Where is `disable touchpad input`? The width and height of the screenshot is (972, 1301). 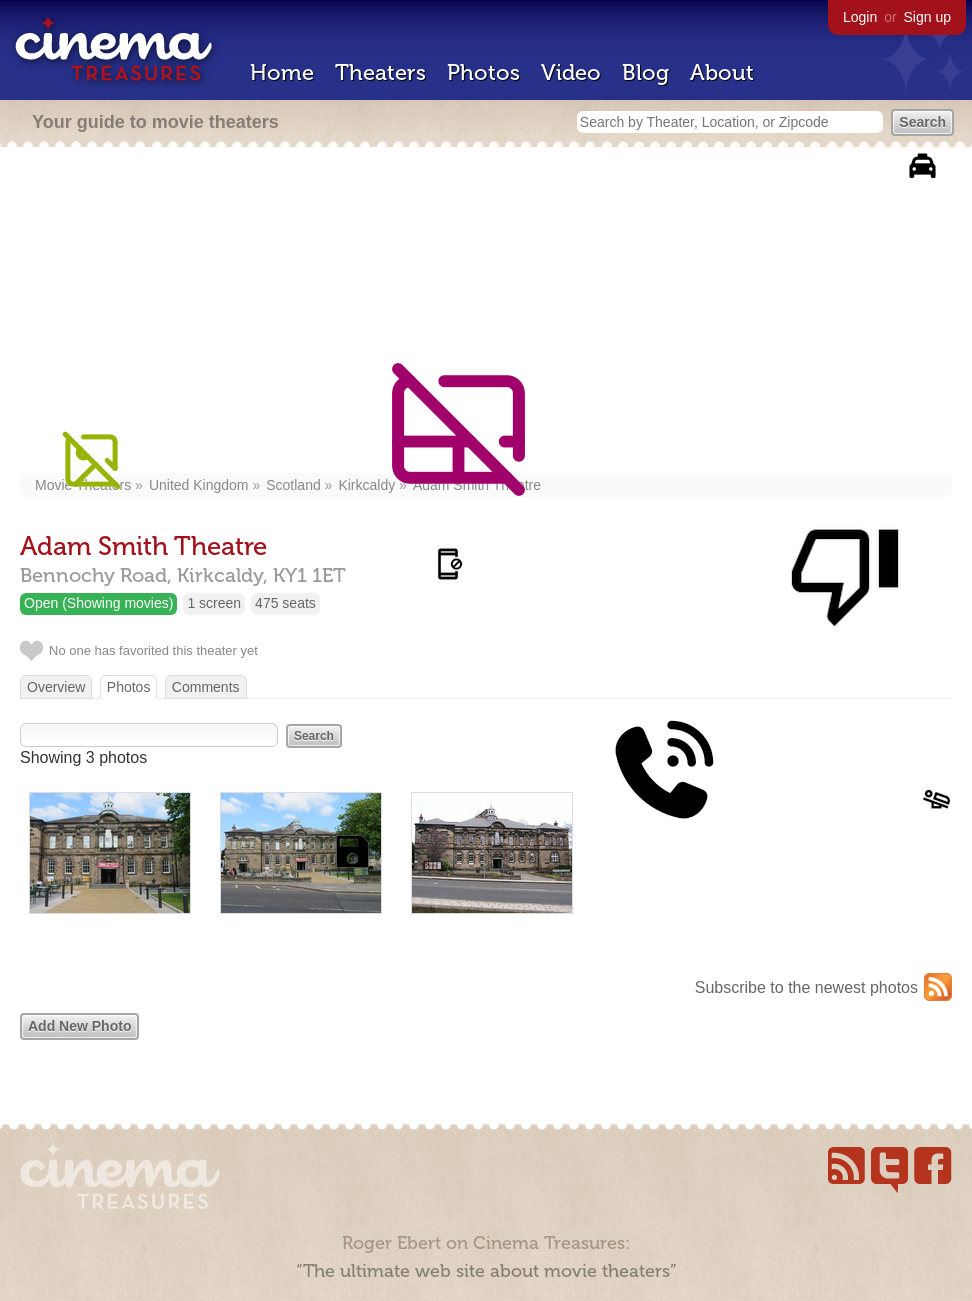
disable touchpad input is located at coordinates (458, 429).